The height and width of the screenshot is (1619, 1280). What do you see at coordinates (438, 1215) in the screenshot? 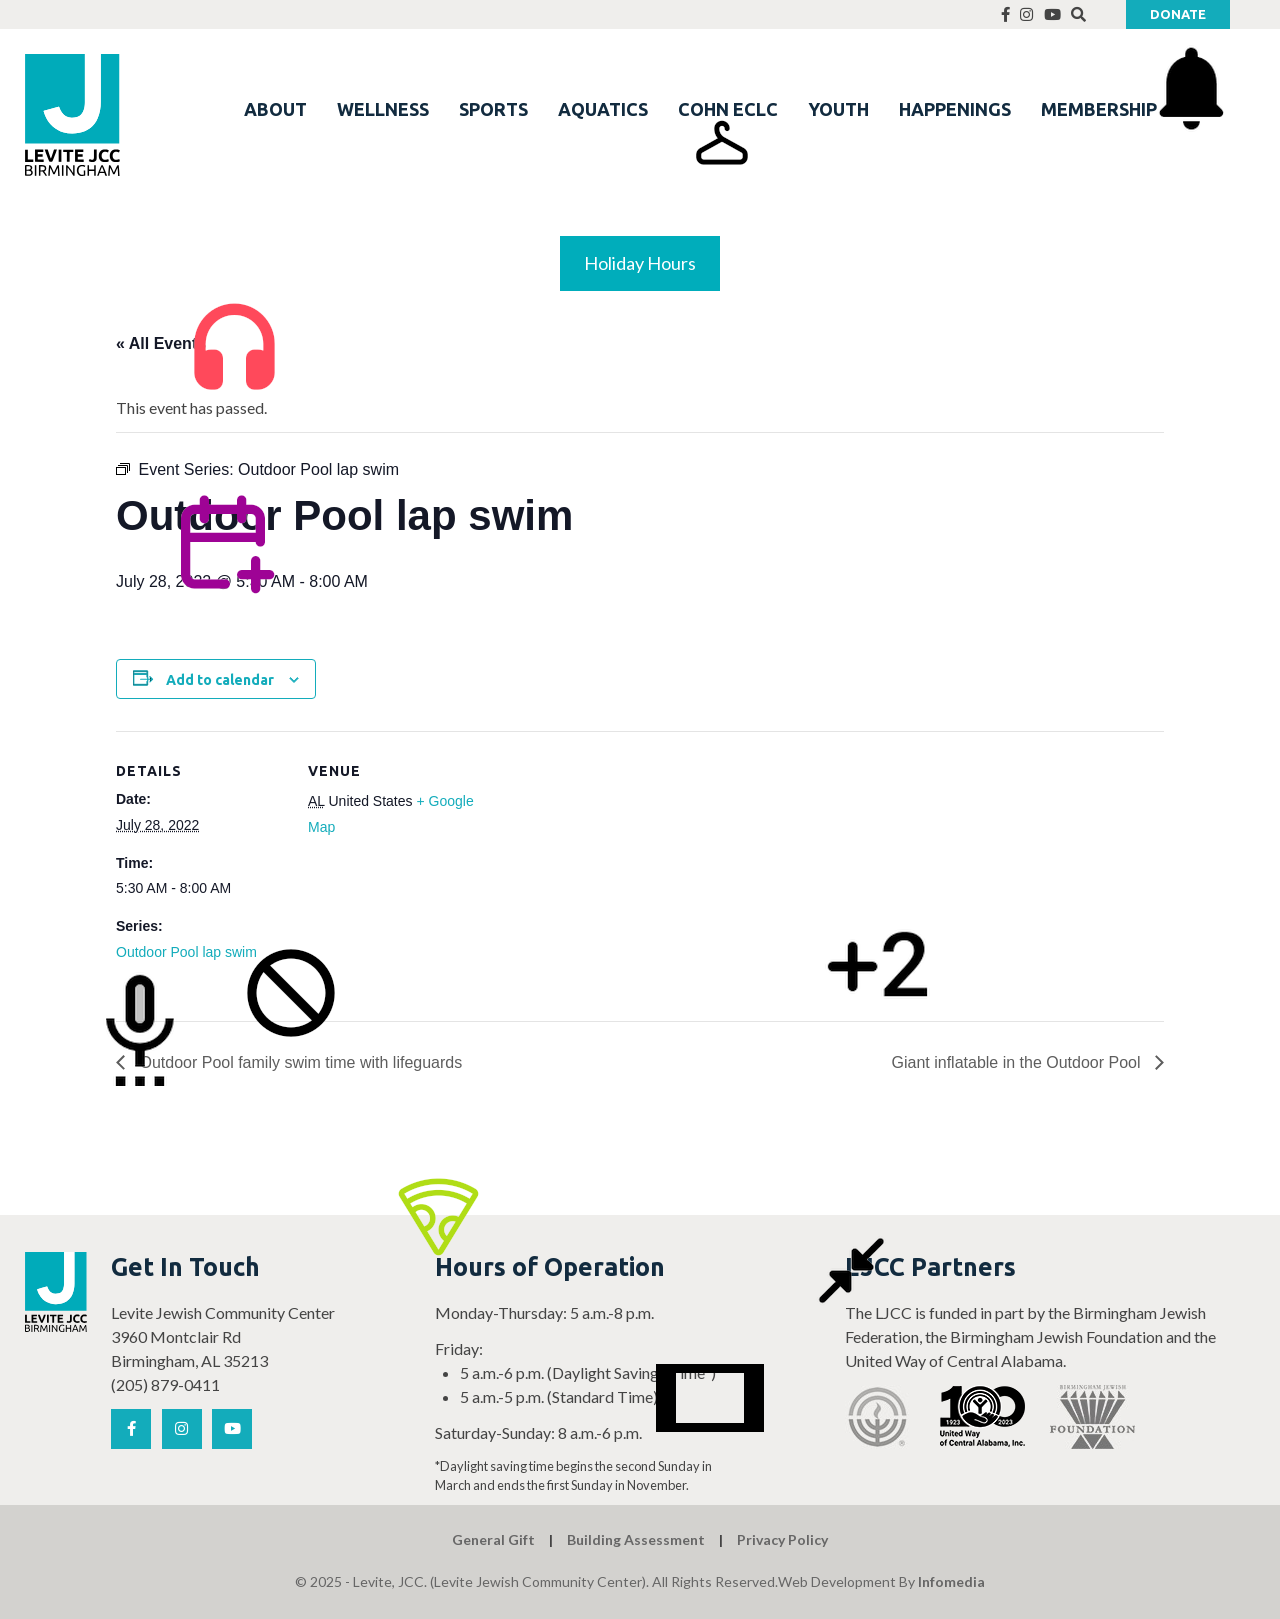
I see `browse food delivery options` at bounding box center [438, 1215].